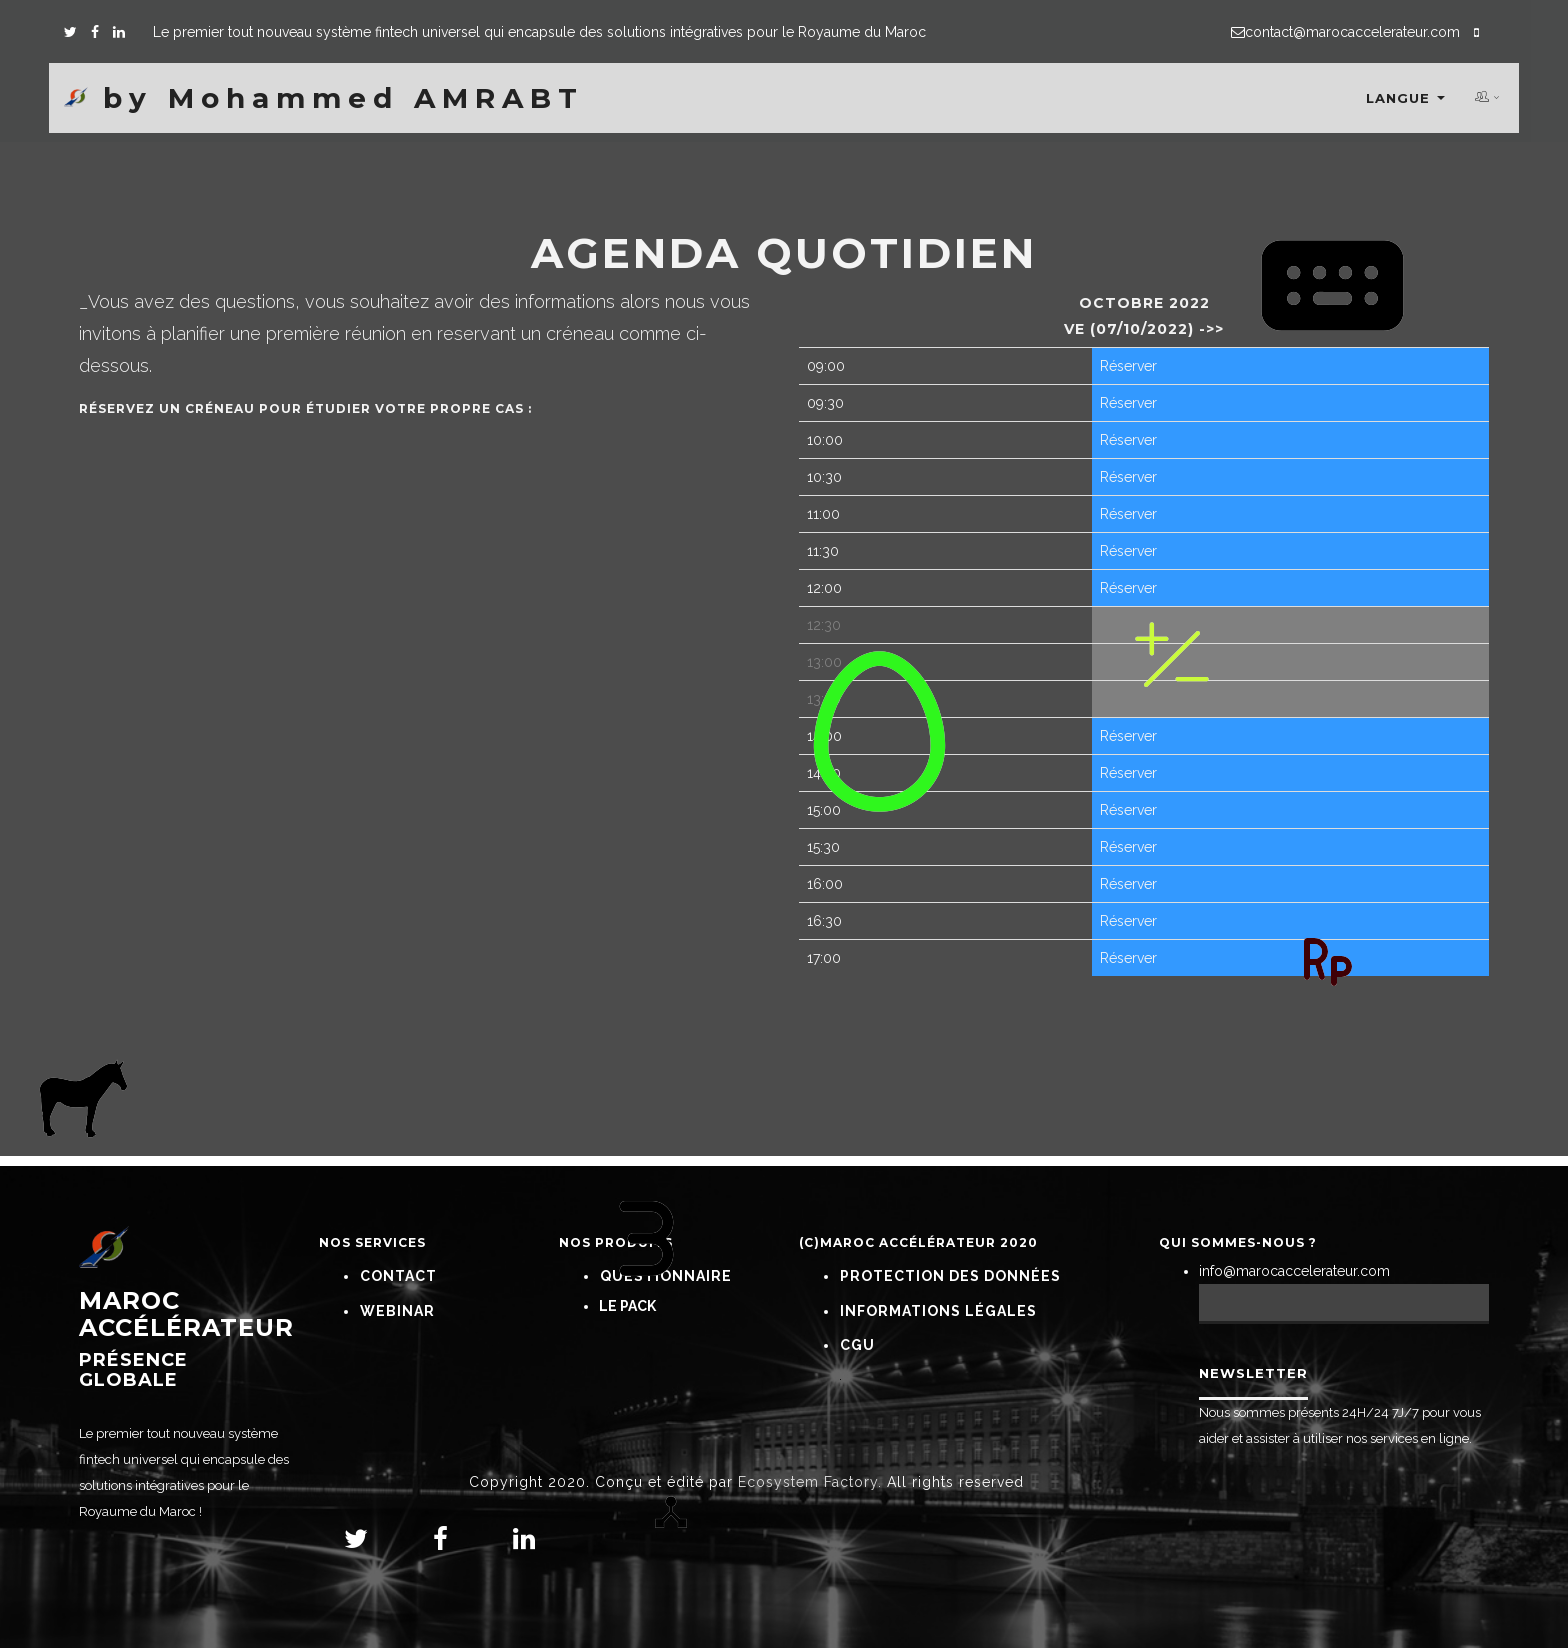  Describe the element at coordinates (1328, 959) in the screenshot. I see `indicates indonesian rupiah currency` at that location.